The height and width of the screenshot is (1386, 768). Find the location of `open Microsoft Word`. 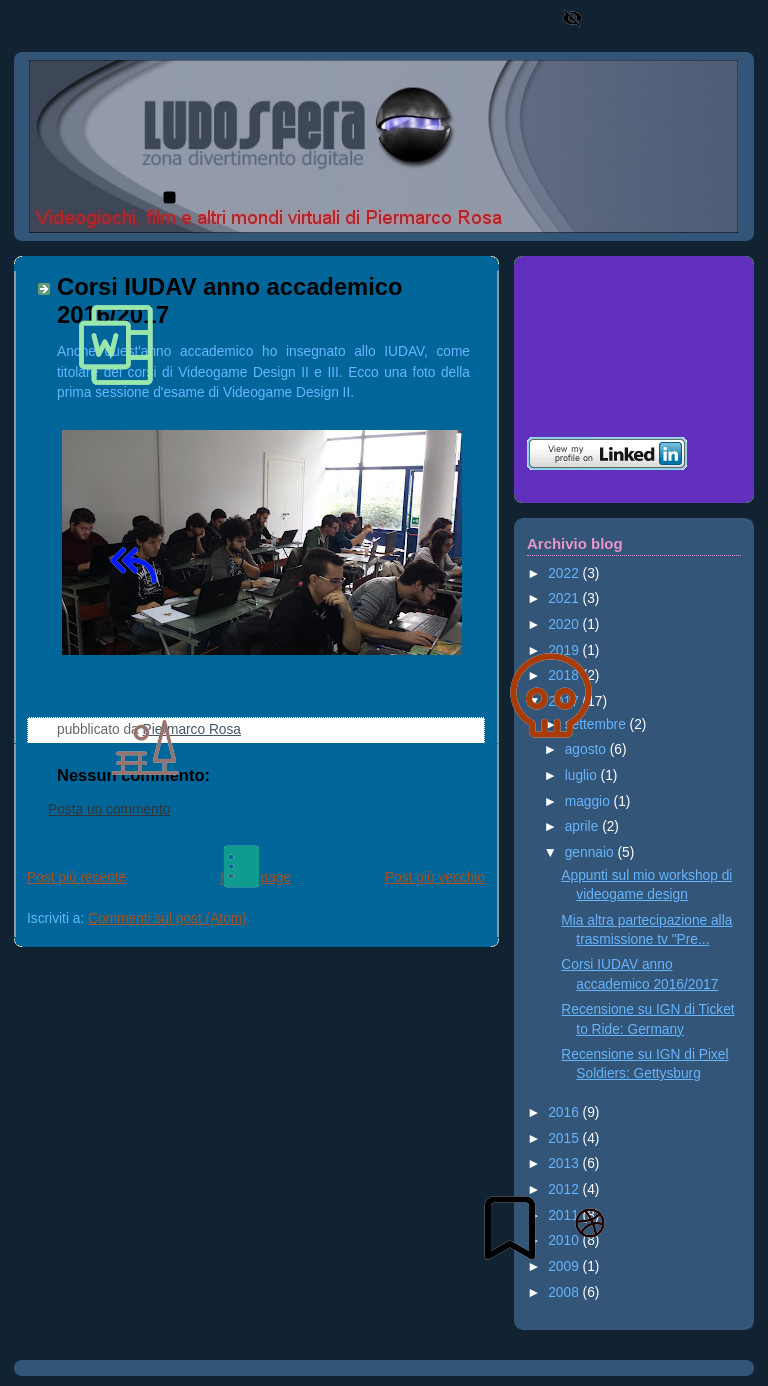

open Microsoft Word is located at coordinates (119, 345).